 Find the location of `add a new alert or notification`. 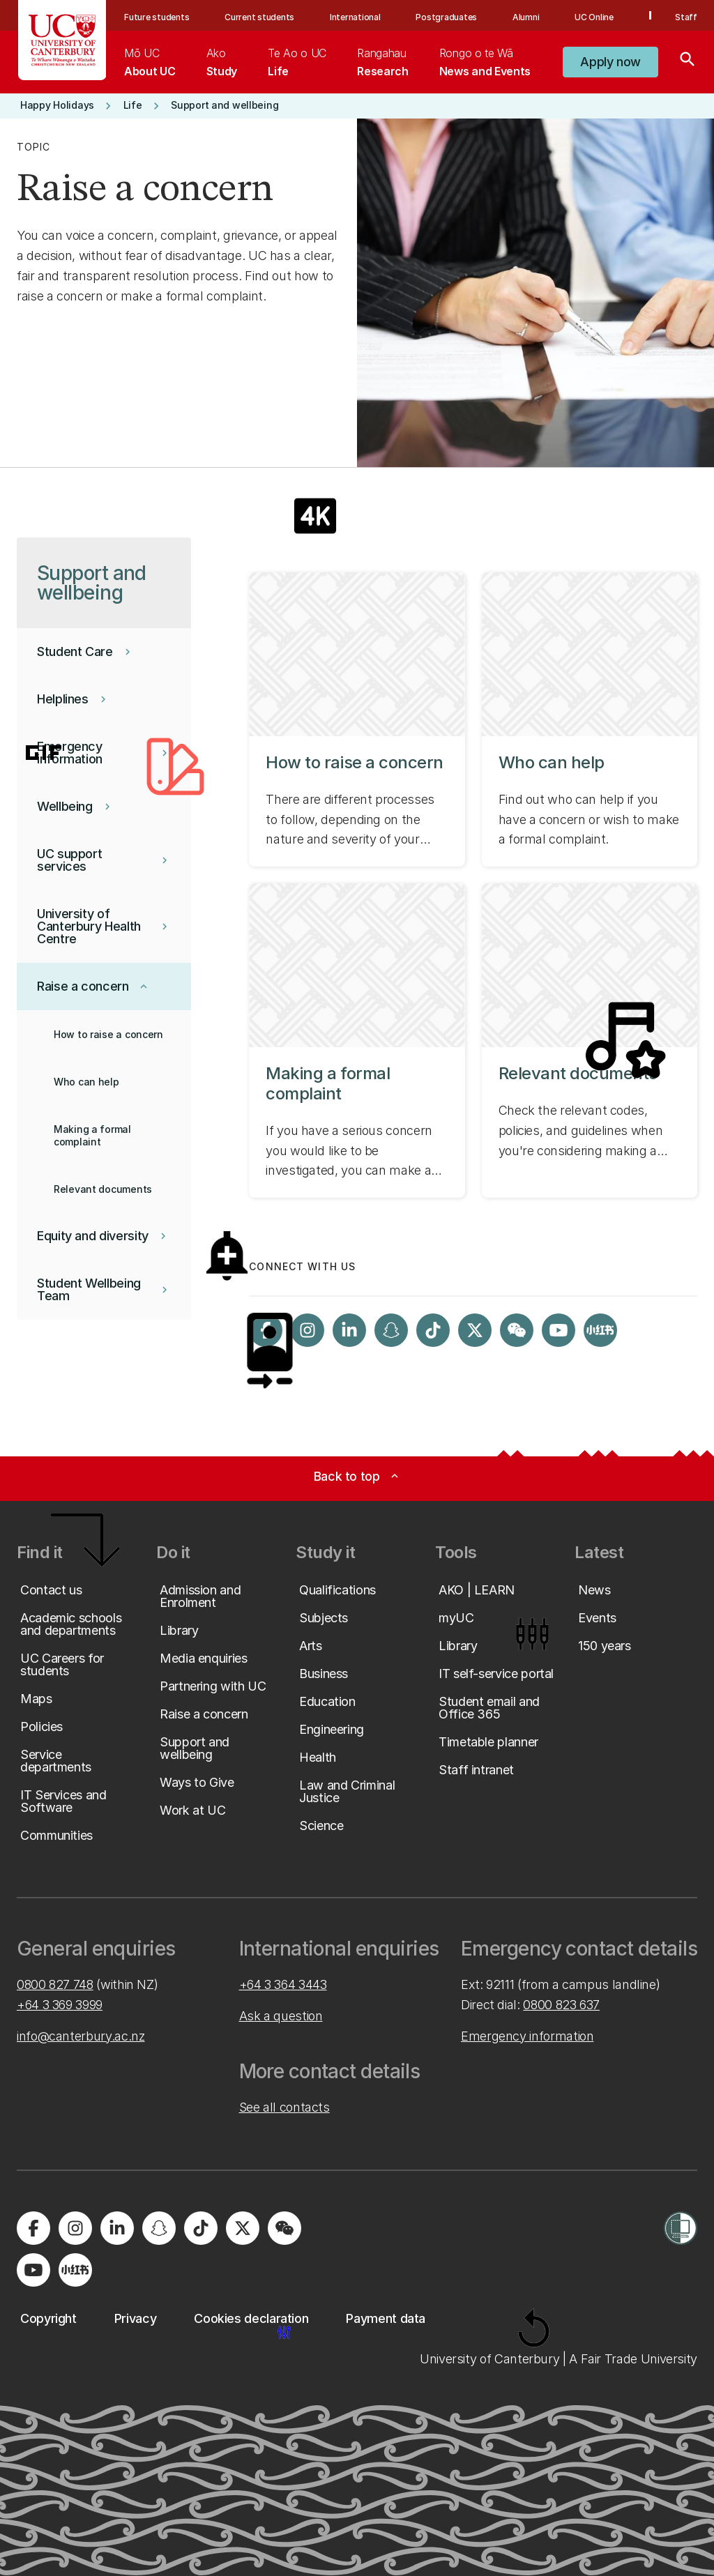

add a new alert or notification is located at coordinates (227, 1255).